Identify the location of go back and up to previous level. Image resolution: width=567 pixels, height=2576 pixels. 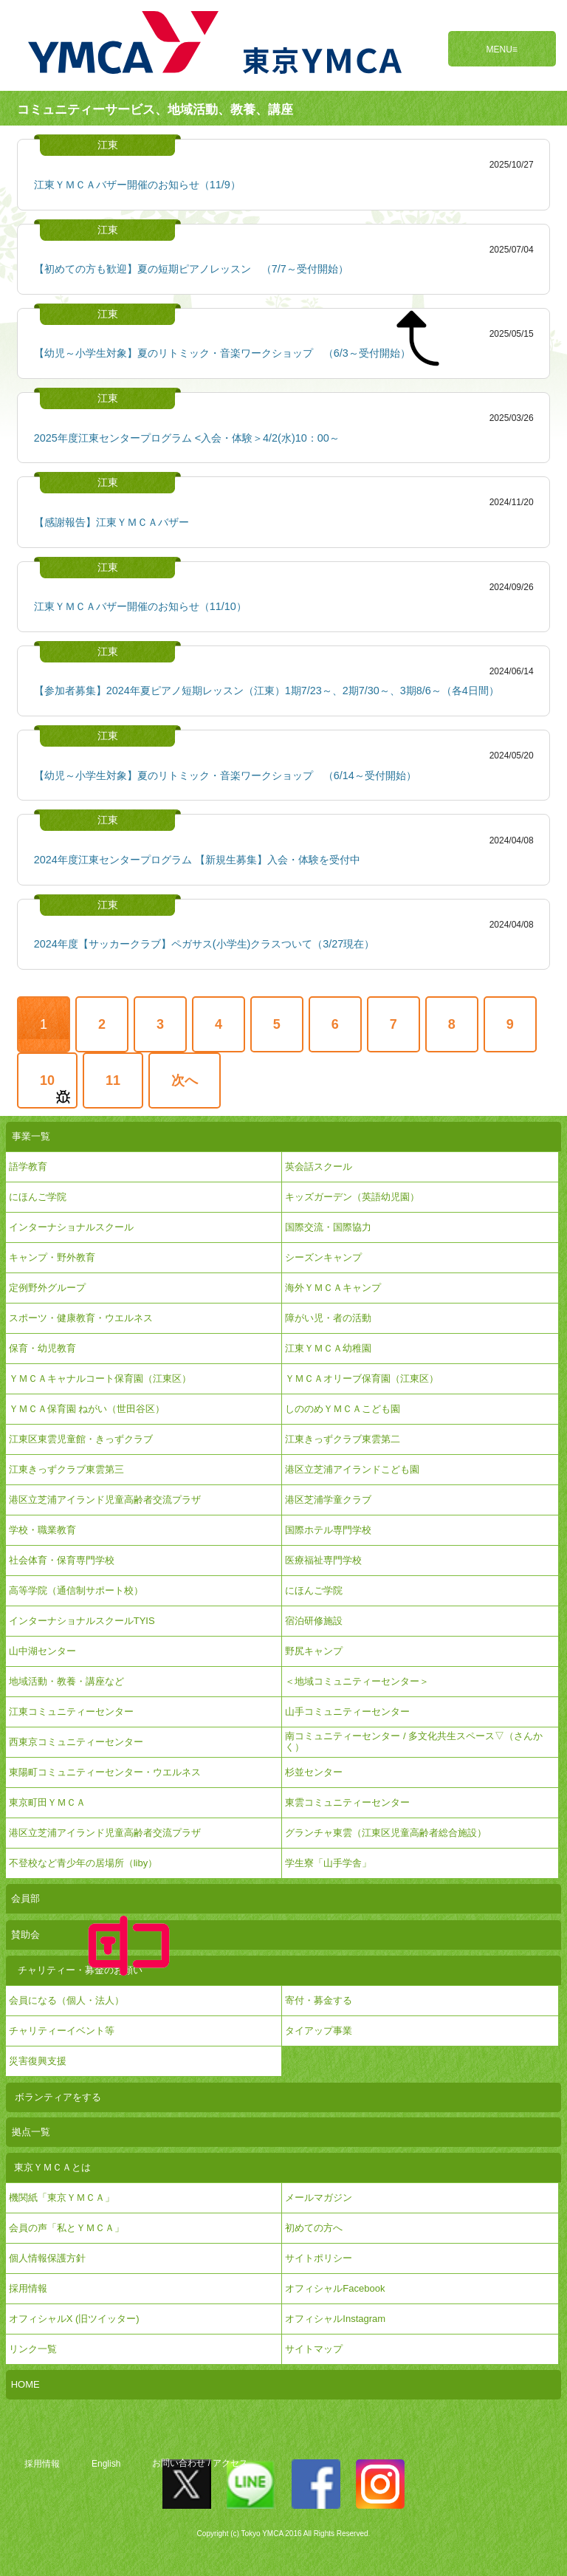
(418, 338).